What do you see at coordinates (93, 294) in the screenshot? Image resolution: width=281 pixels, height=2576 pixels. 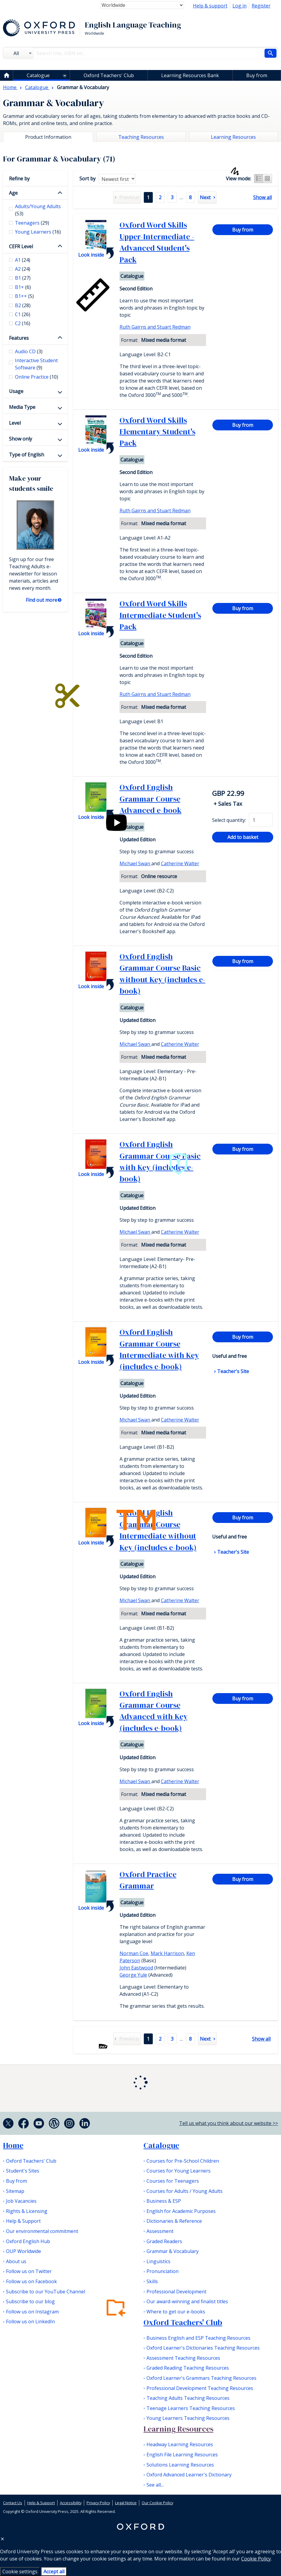 I see `access measurement or sizing tools` at bounding box center [93, 294].